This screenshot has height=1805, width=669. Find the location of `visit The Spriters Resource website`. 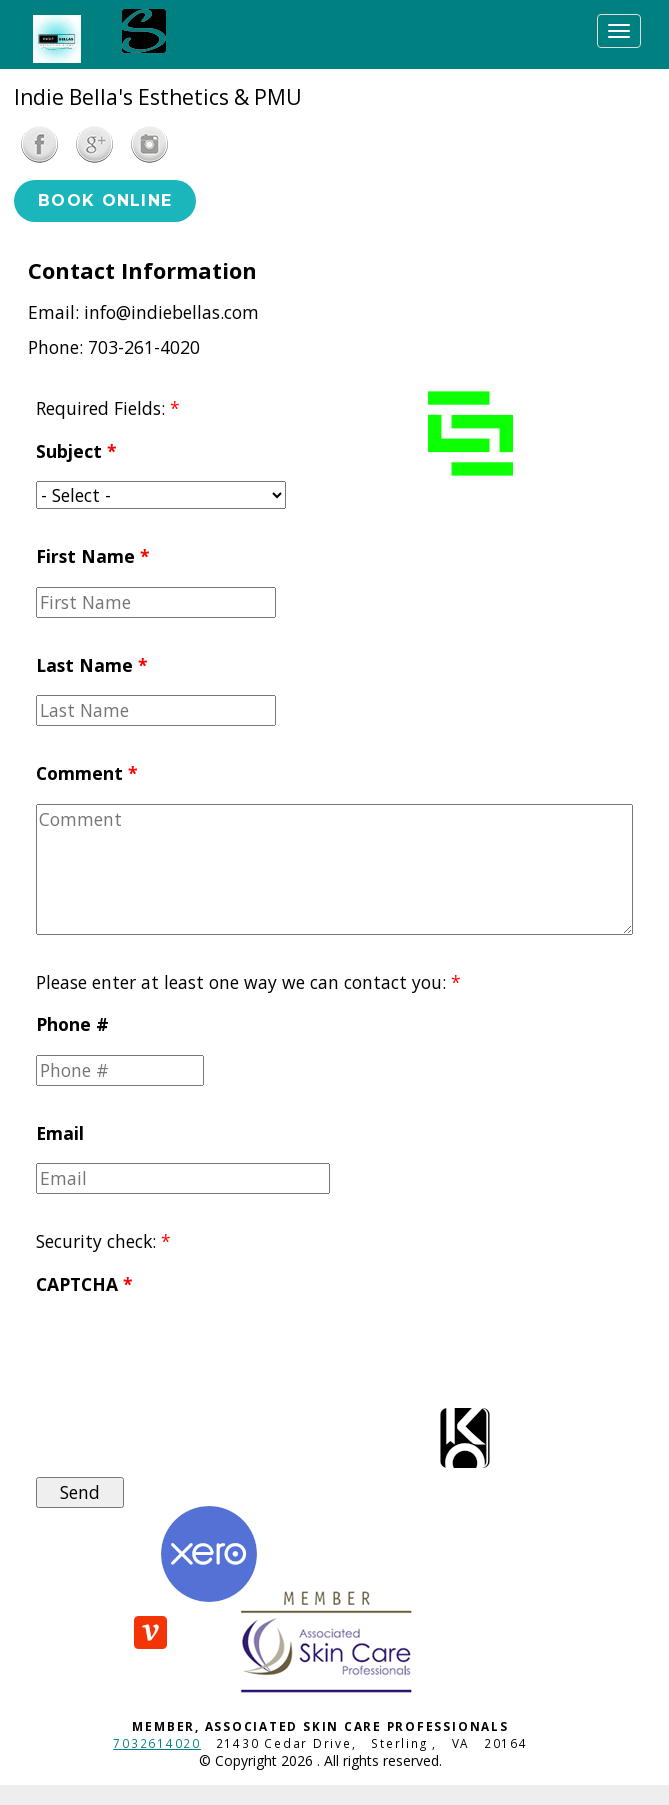

visit The Spriters Resource website is located at coordinates (144, 31).